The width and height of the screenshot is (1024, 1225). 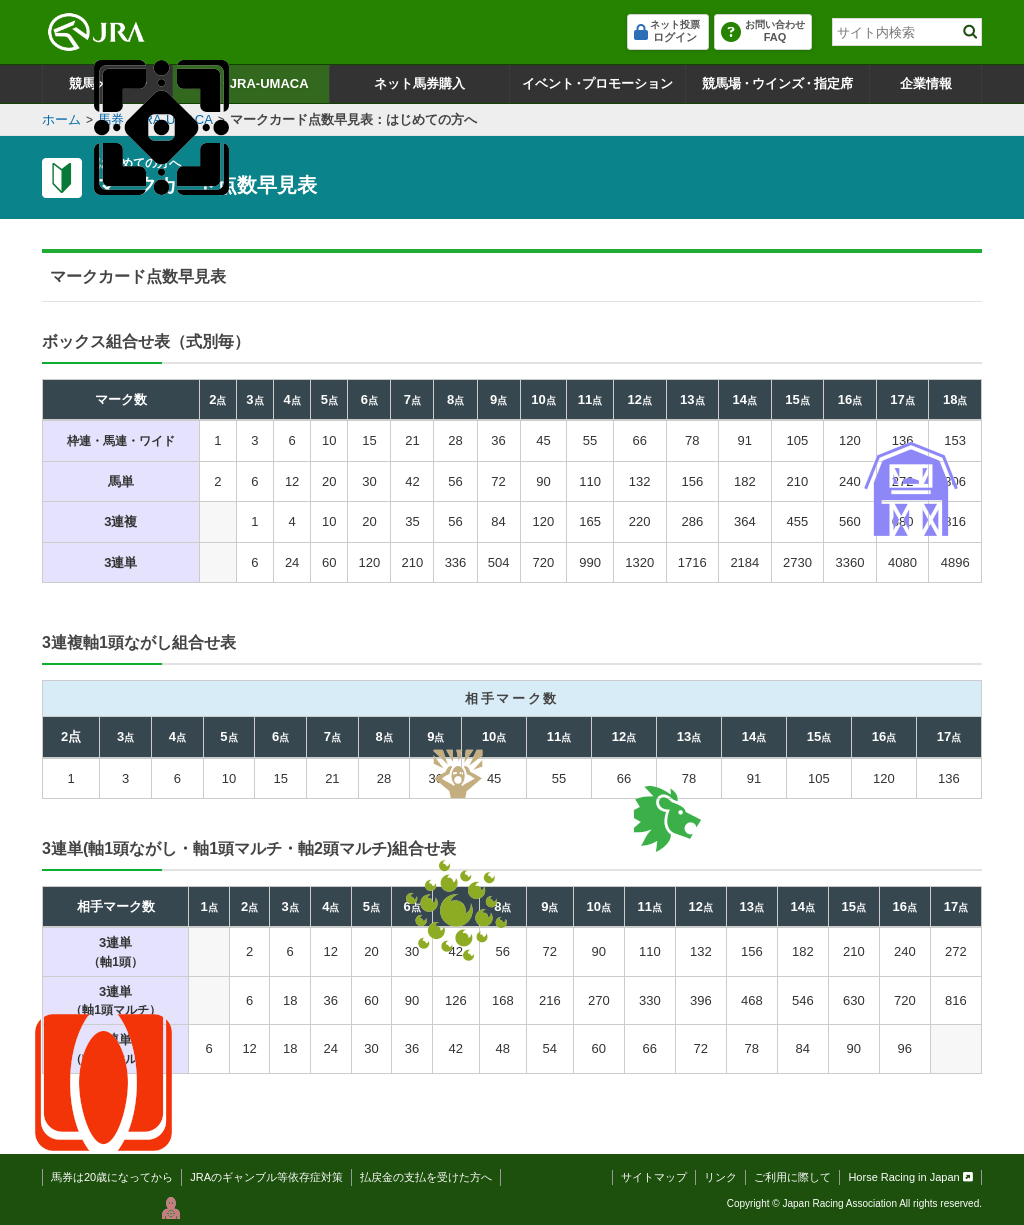 What do you see at coordinates (161, 127) in the screenshot?
I see `center or align selected elements` at bounding box center [161, 127].